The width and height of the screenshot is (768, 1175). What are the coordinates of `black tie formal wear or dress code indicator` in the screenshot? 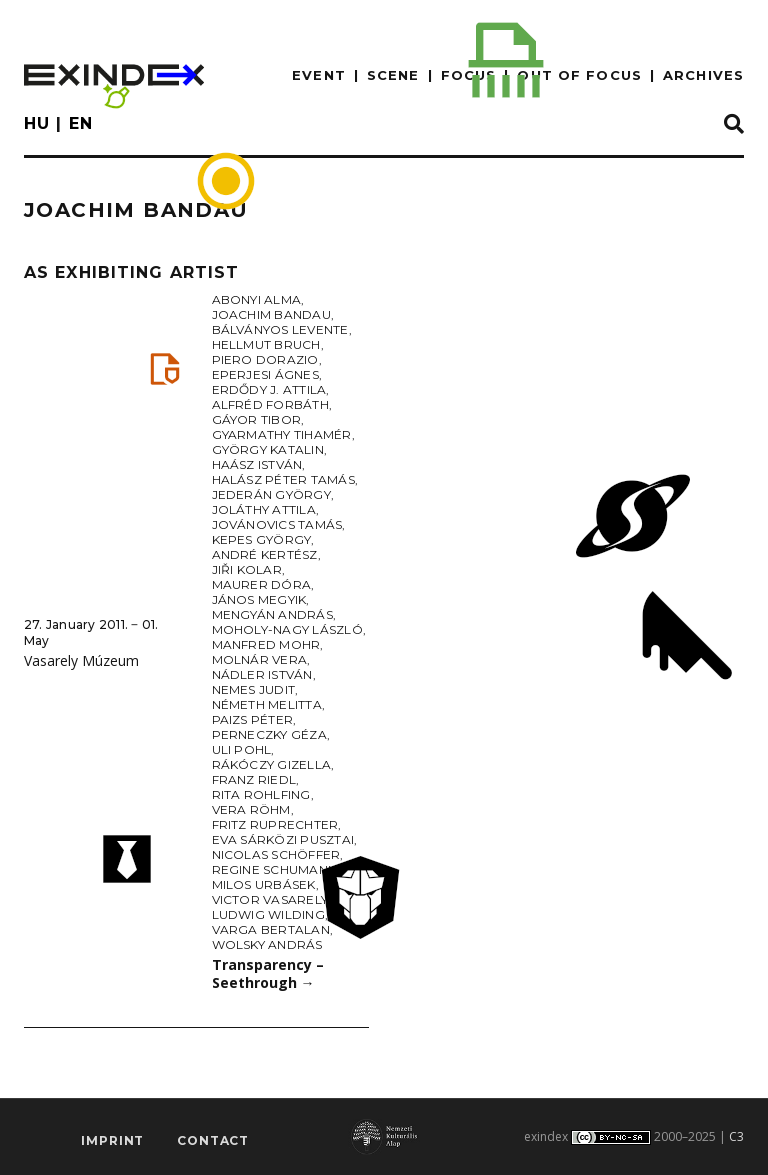 It's located at (127, 859).